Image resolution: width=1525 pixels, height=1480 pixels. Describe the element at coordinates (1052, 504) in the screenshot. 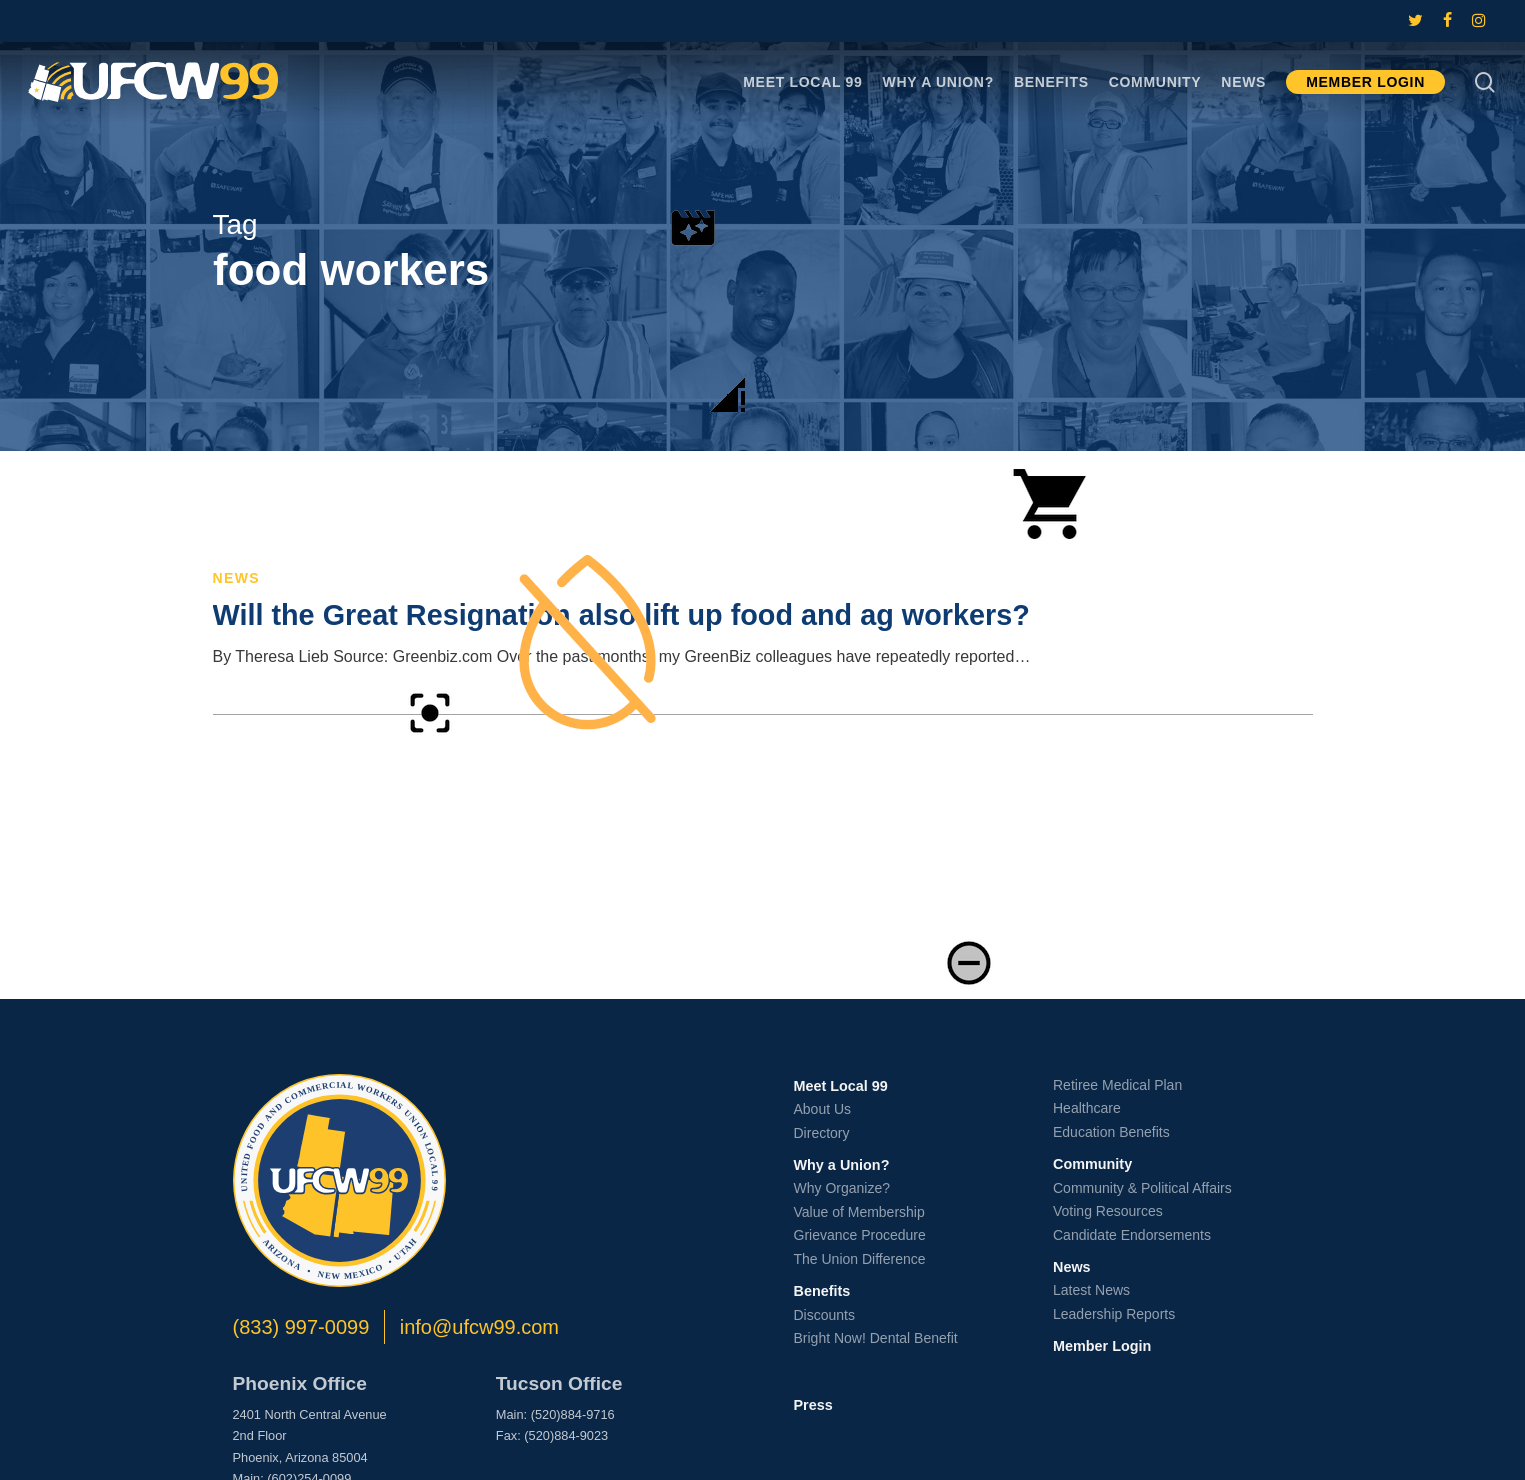

I see `view your shopping cart` at that location.